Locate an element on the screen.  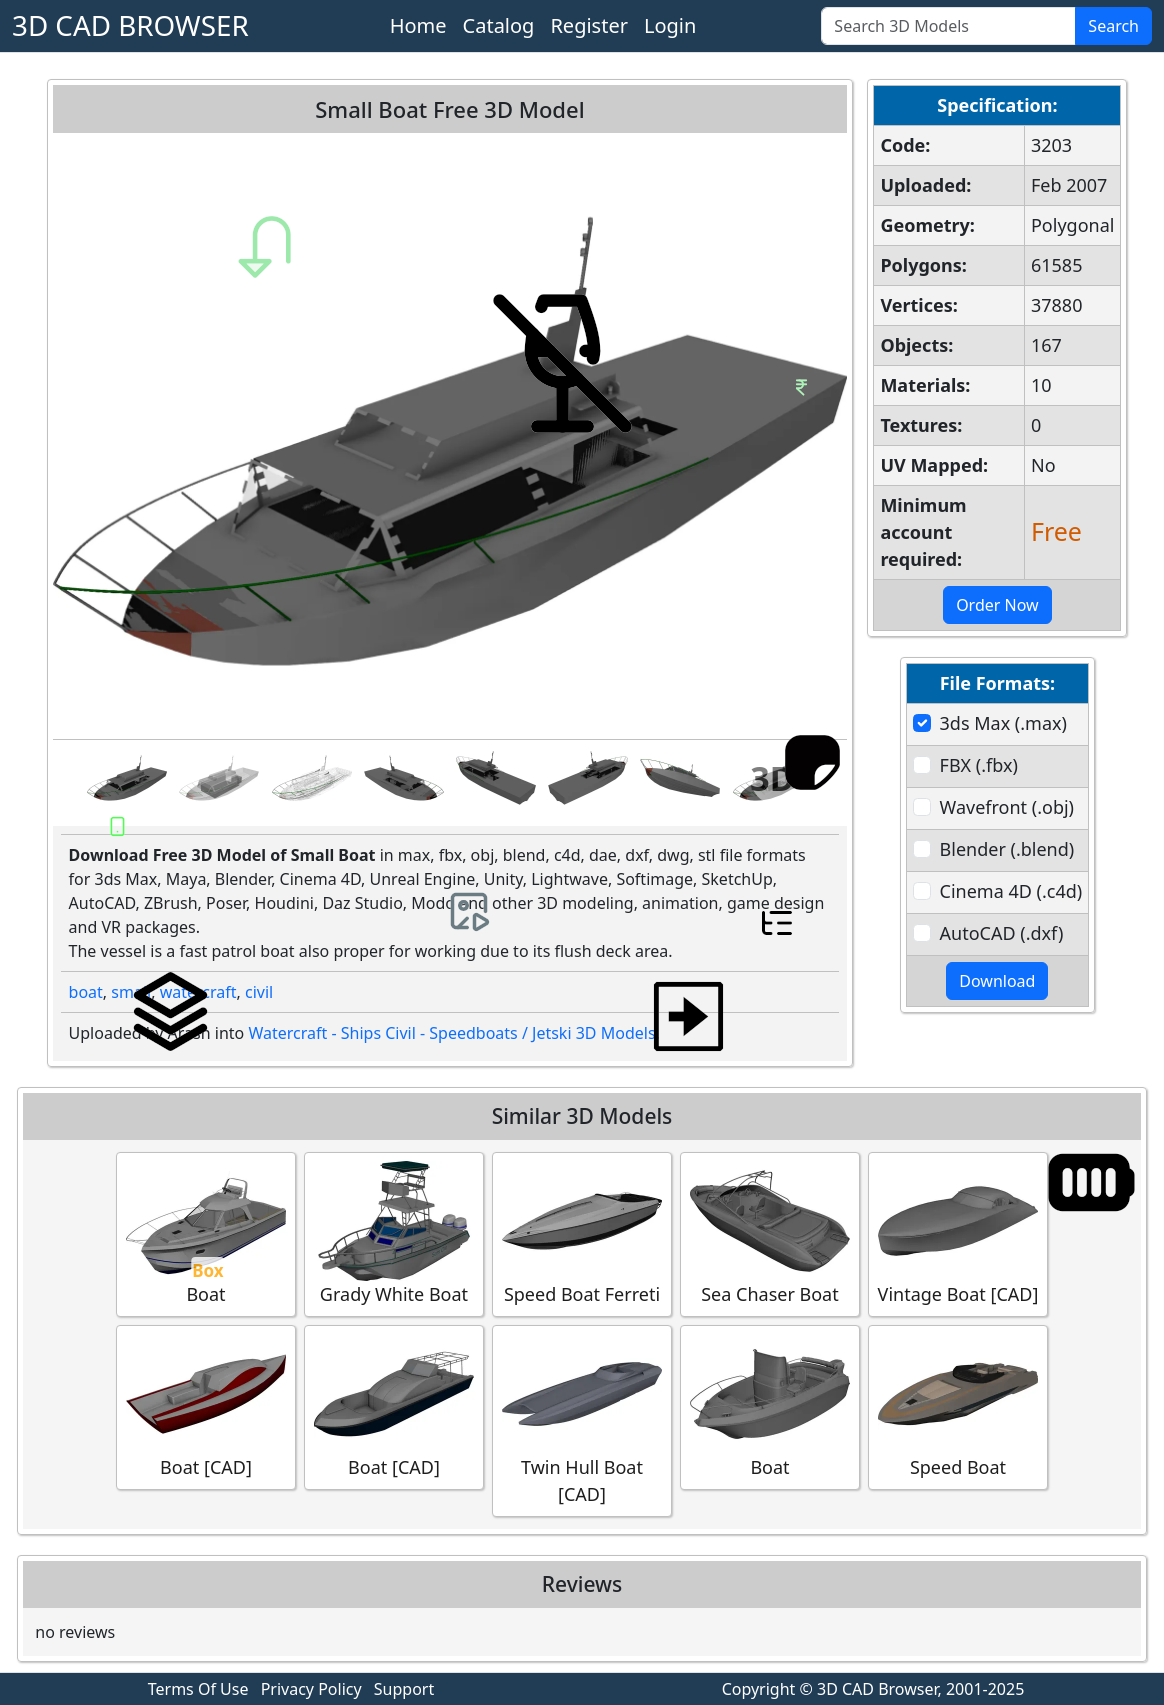
view price or amount in indian rupees is located at coordinates (801, 387).